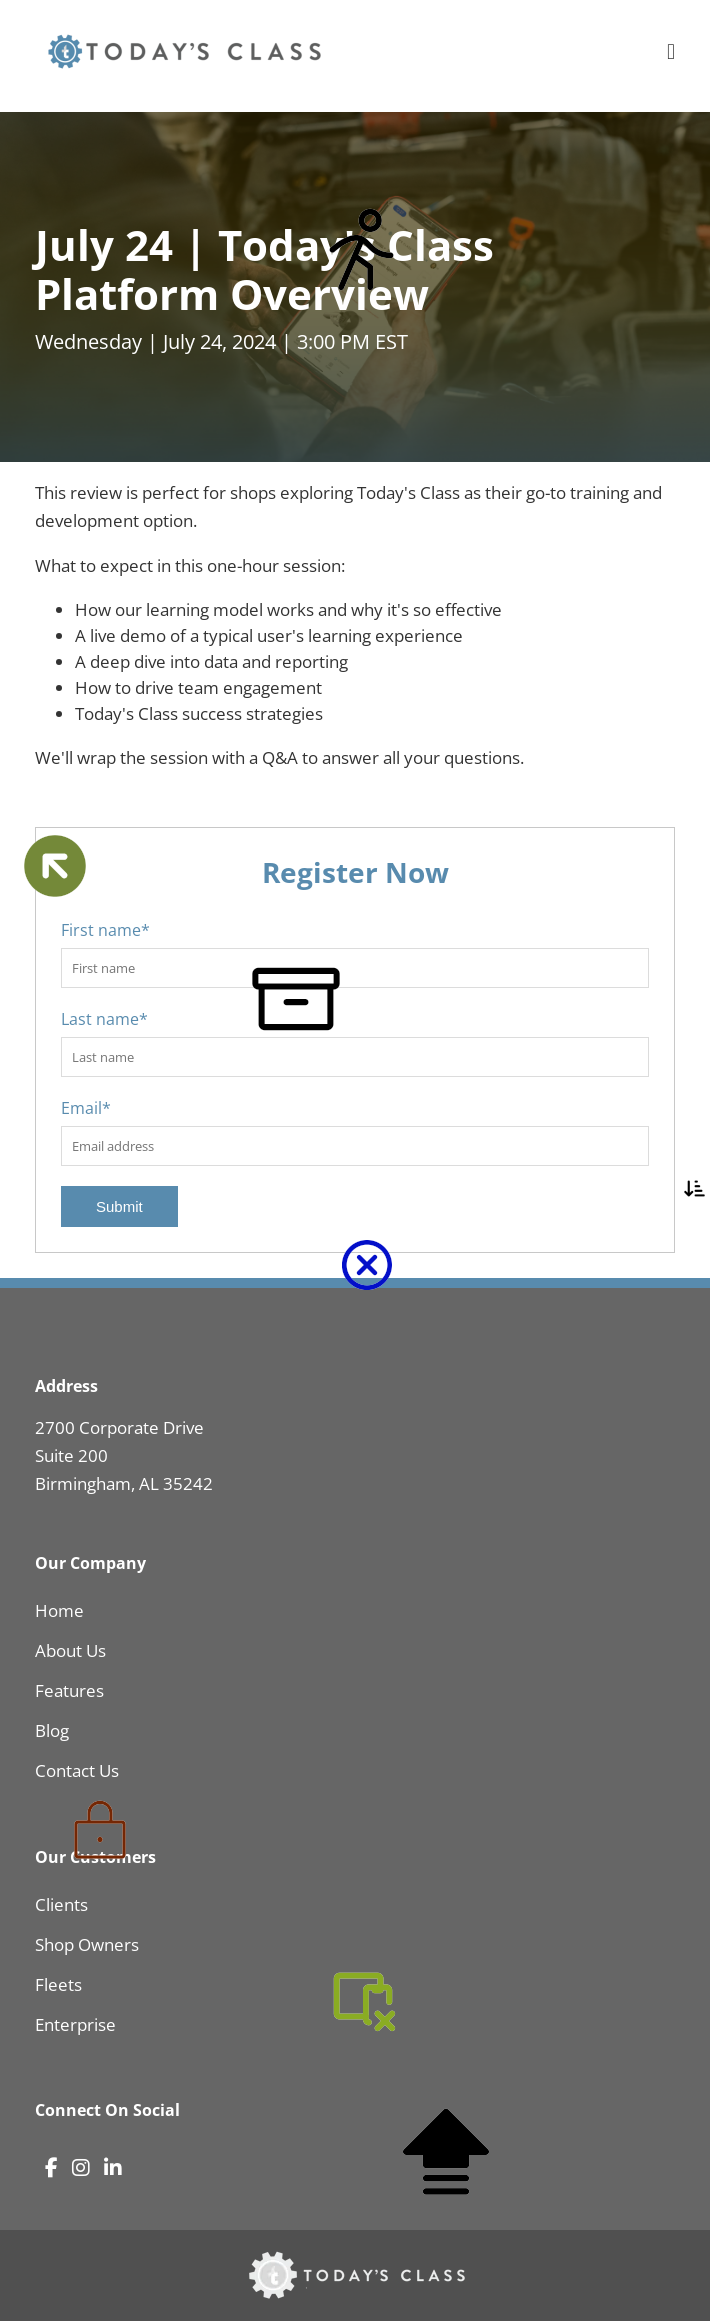 The height and width of the screenshot is (2321, 710). Describe the element at coordinates (363, 1999) in the screenshot. I see `disconnect or remove a device` at that location.